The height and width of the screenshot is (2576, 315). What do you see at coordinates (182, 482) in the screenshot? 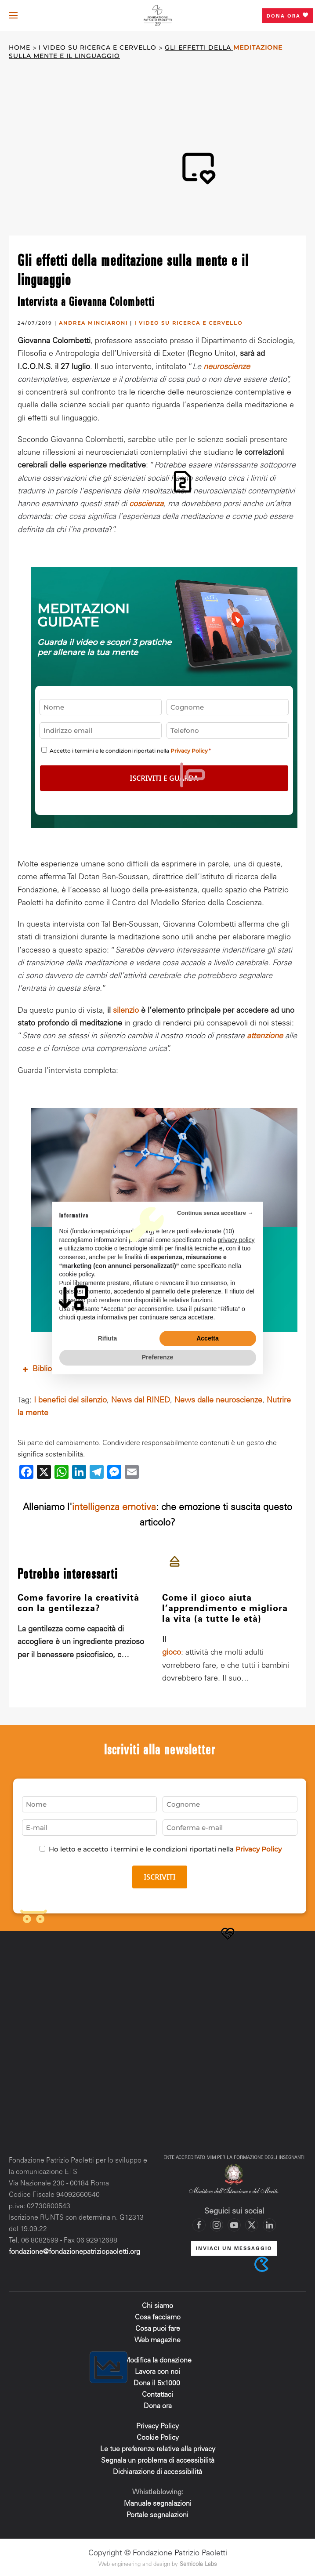
I see `indicates secondary SIM card slot` at bounding box center [182, 482].